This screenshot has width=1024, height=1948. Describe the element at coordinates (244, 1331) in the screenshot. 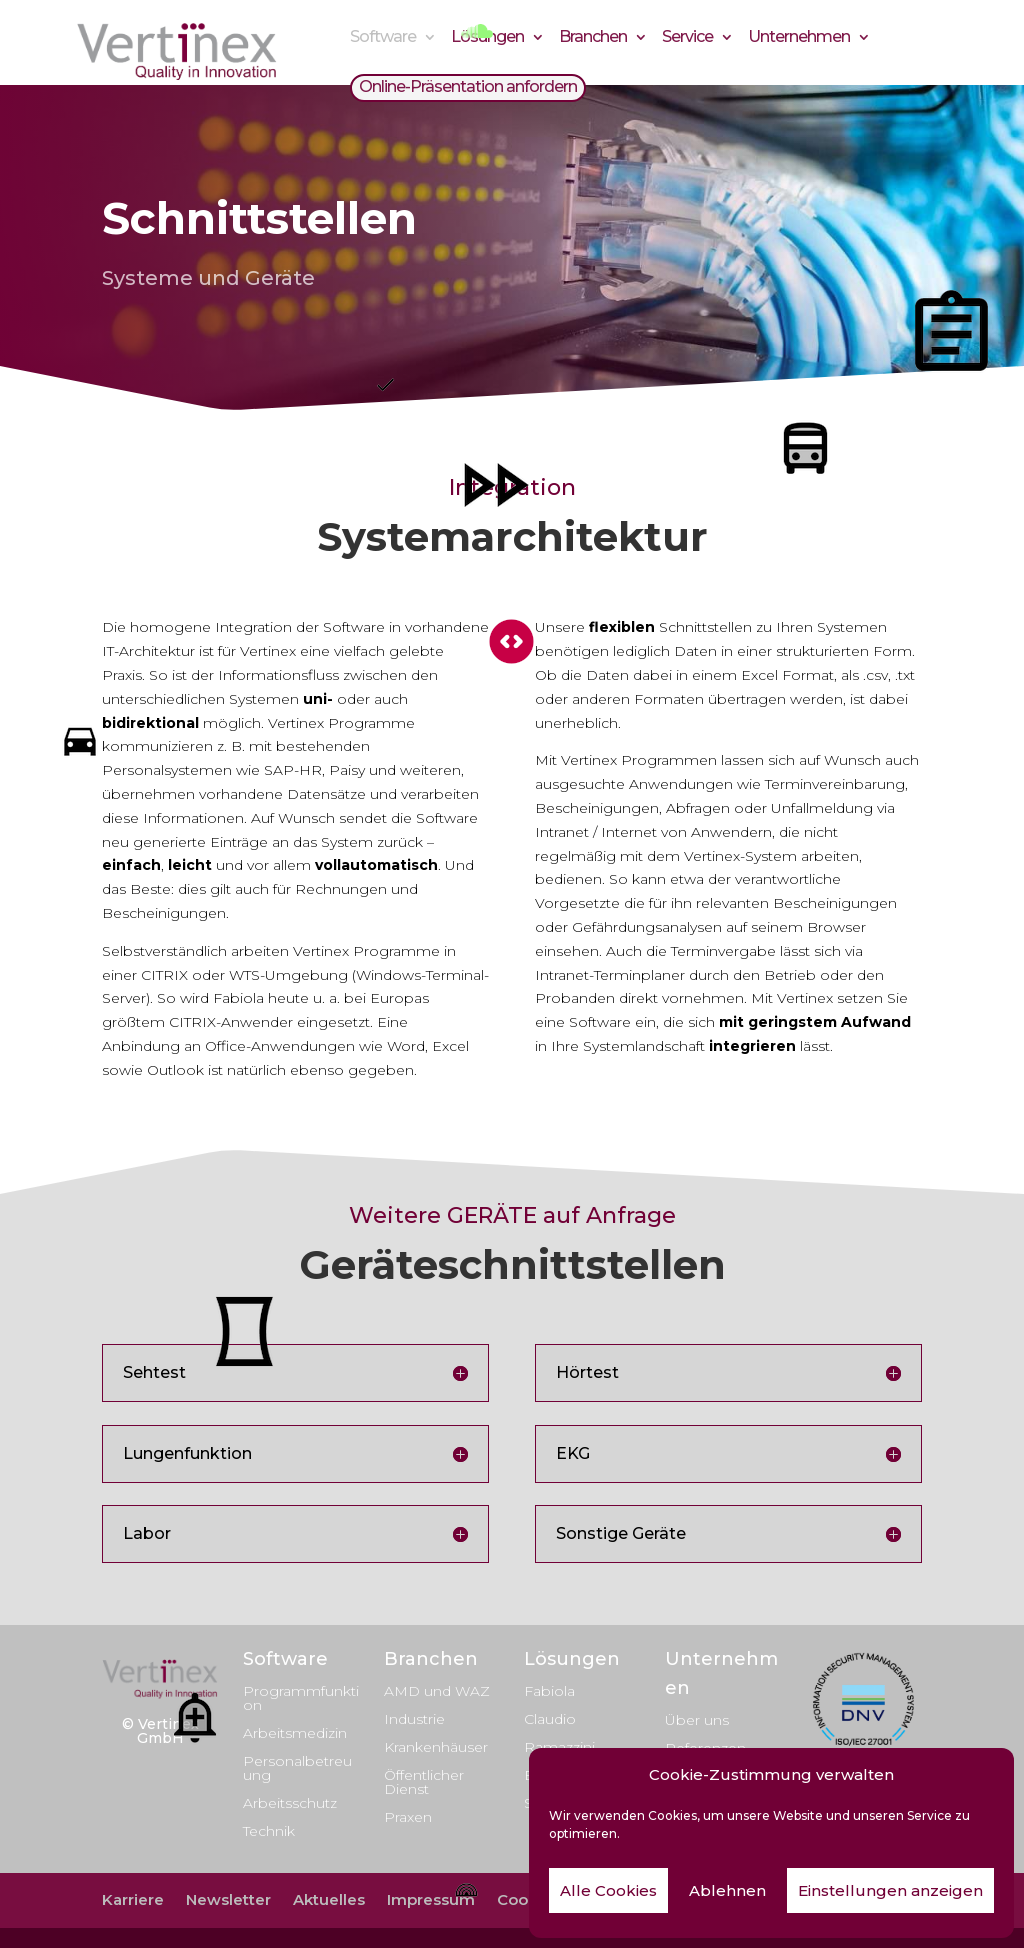

I see `switch to vertical panorama capture mode` at that location.